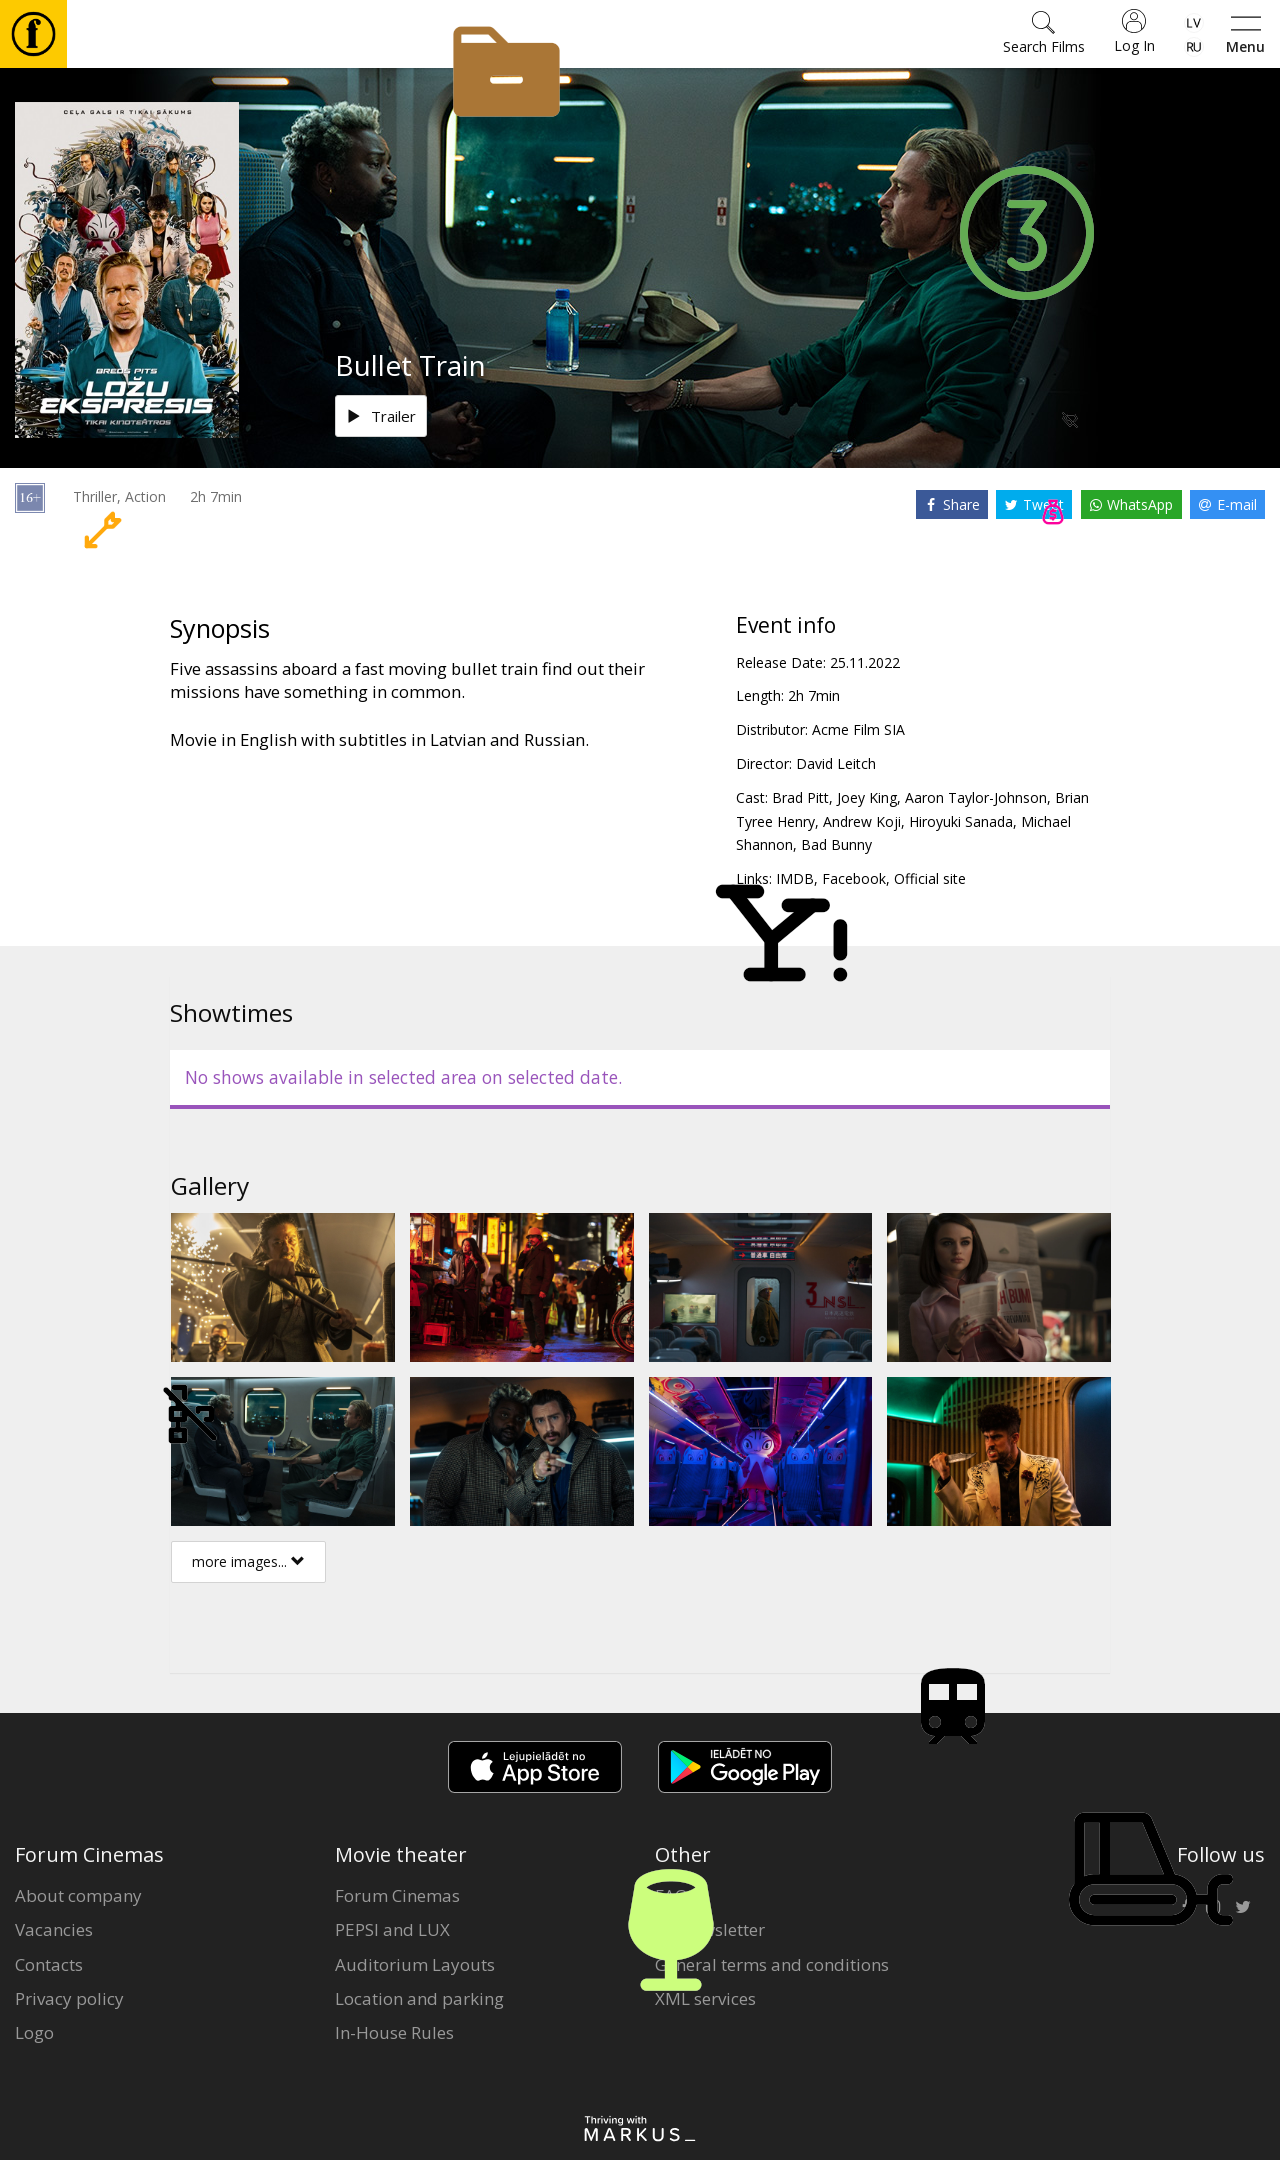  Describe the element at coordinates (1151, 1869) in the screenshot. I see `construction or building in progress` at that location.